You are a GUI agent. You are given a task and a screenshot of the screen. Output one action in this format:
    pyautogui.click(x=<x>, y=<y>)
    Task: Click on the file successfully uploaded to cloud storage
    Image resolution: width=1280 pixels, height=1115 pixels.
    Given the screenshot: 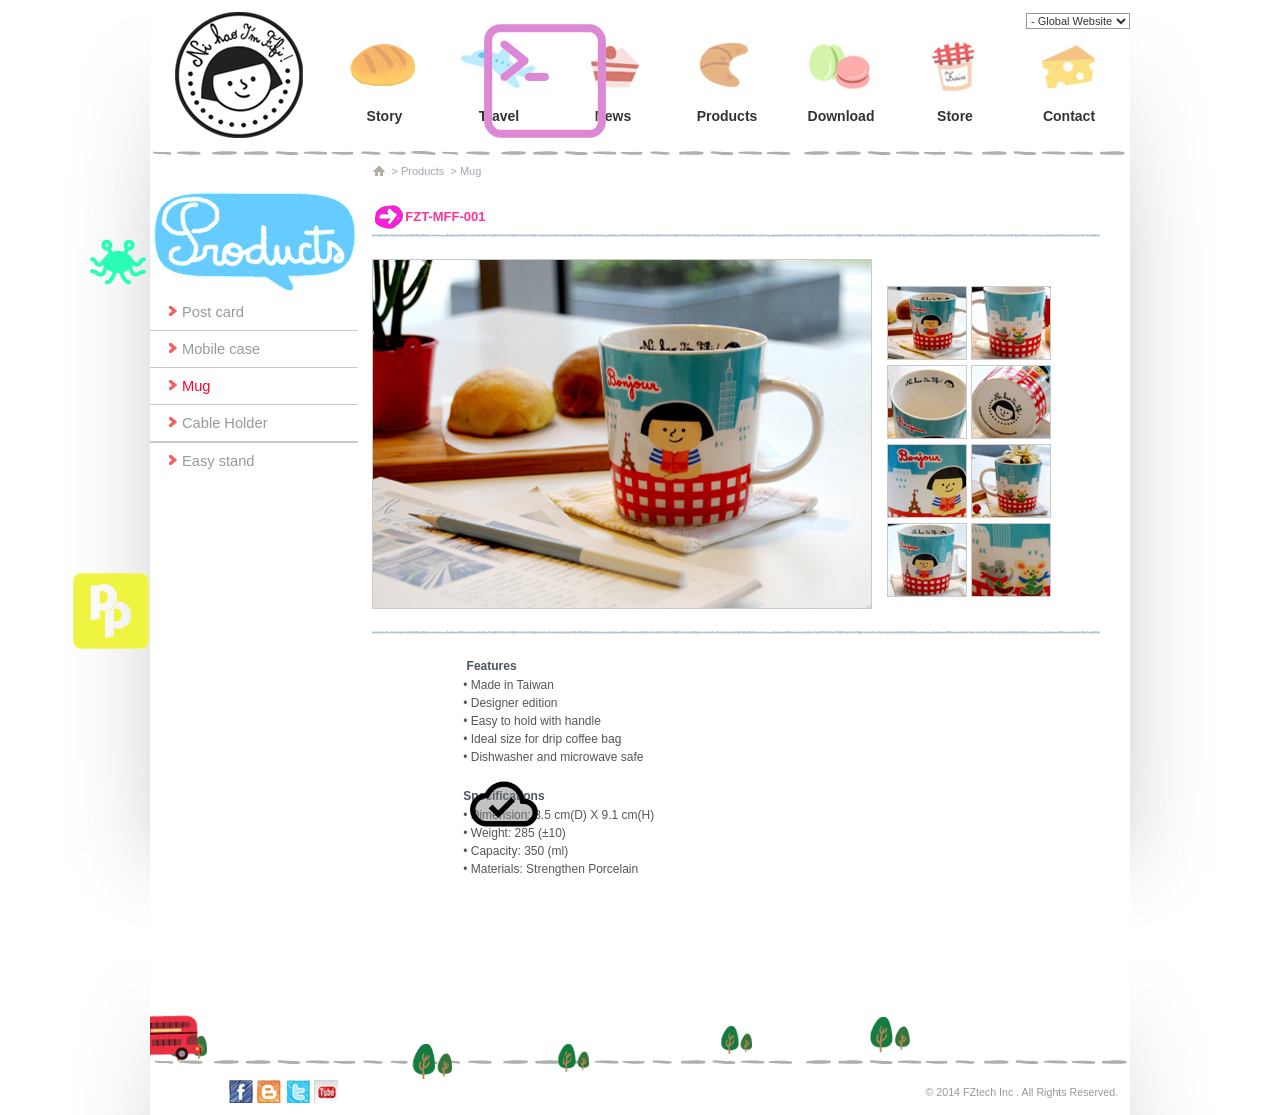 What is the action you would take?
    pyautogui.click(x=504, y=804)
    